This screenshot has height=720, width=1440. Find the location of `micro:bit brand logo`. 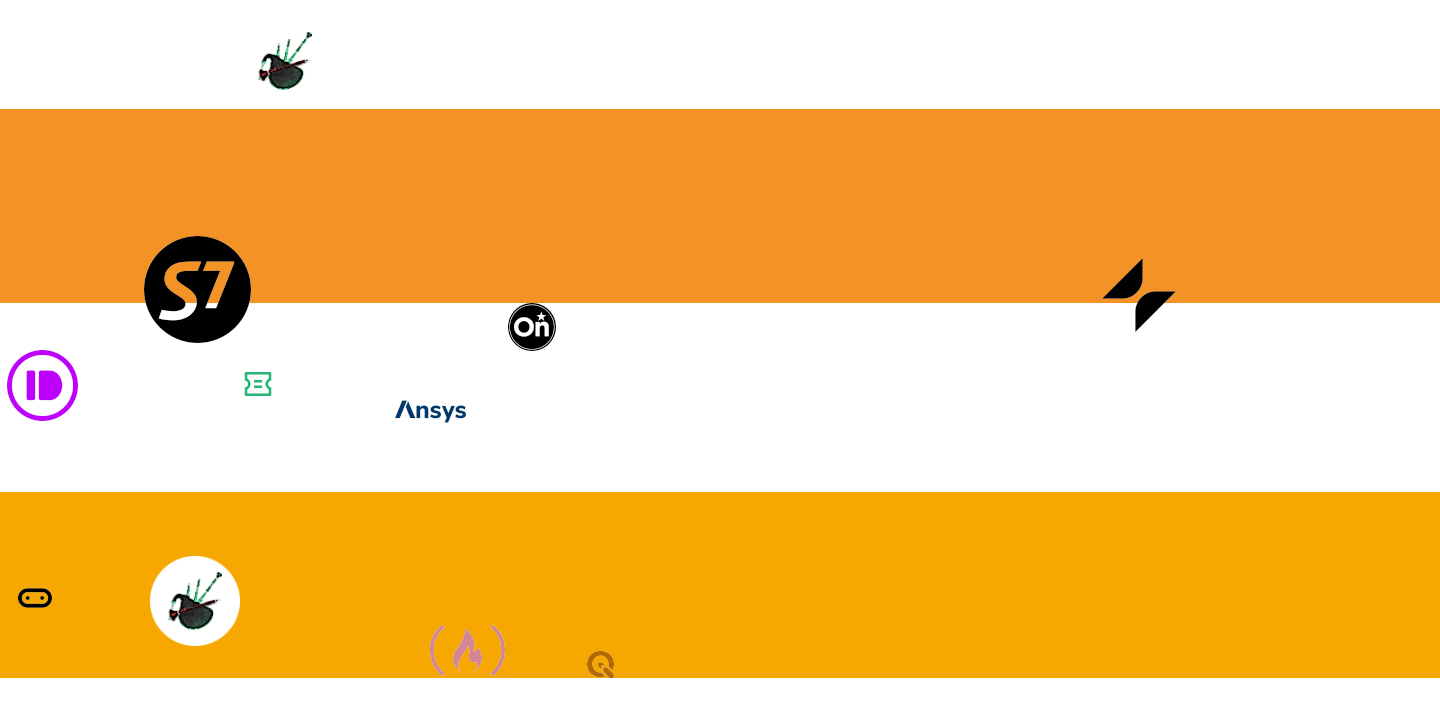

micro:bit brand logo is located at coordinates (35, 598).